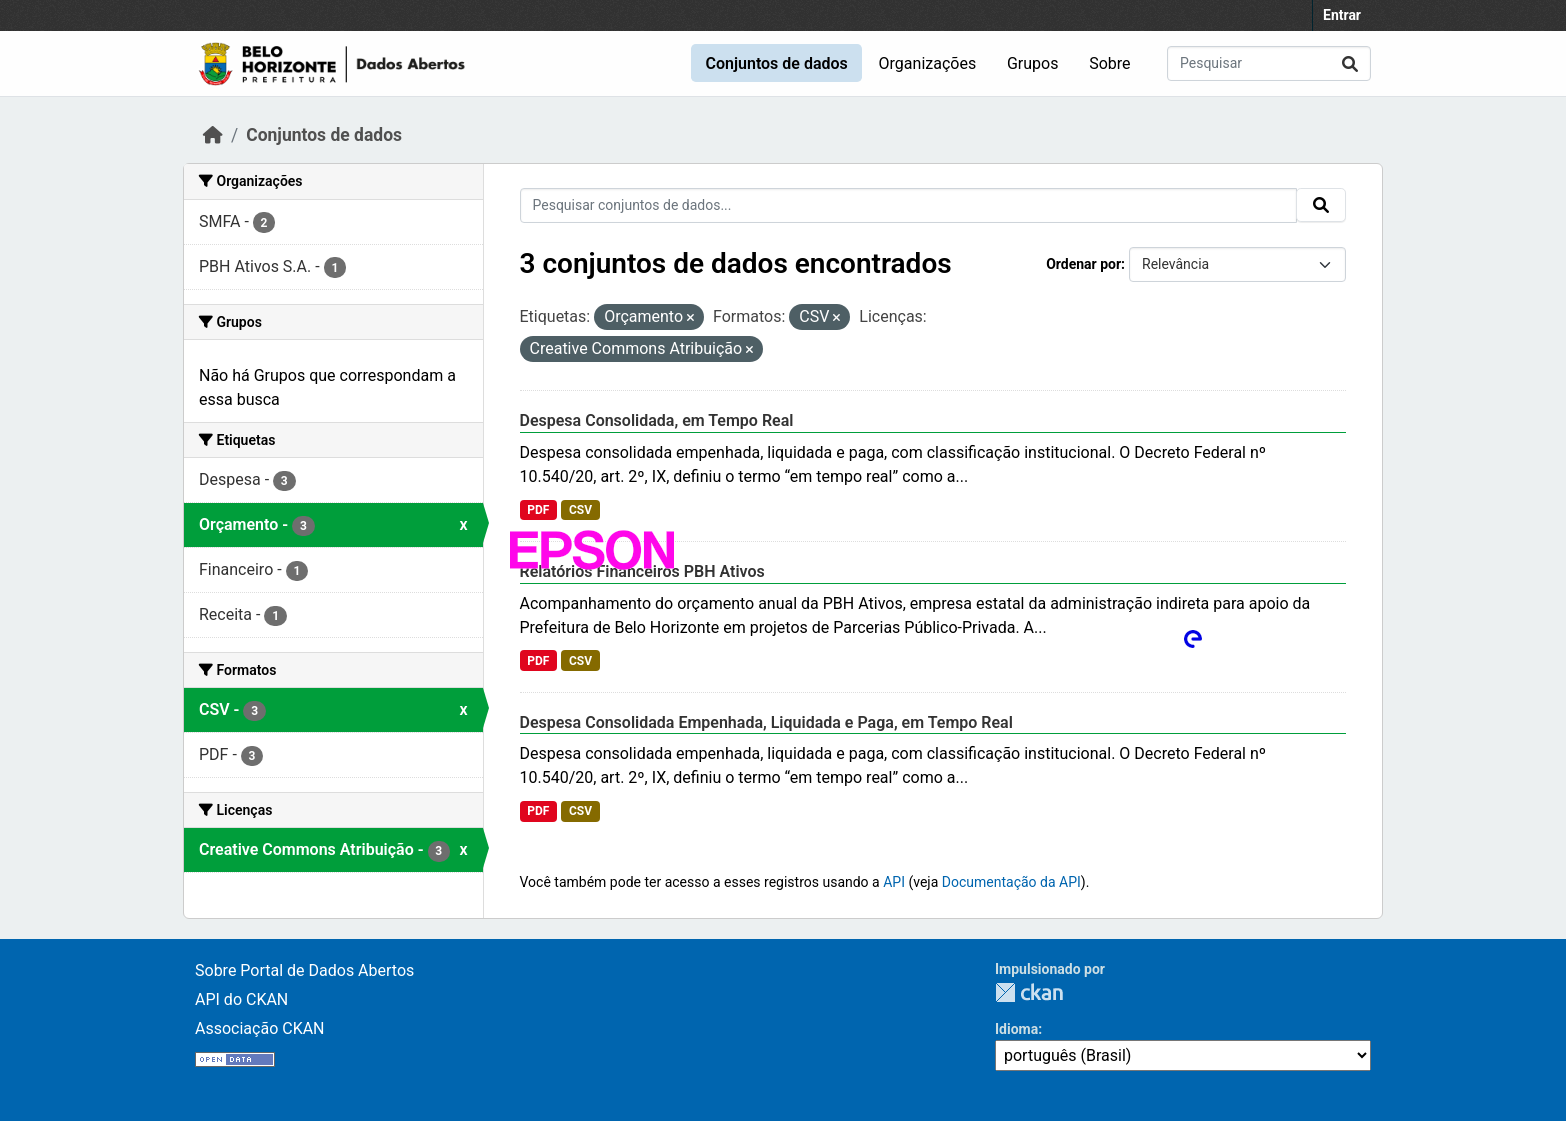 Image resolution: width=1566 pixels, height=1121 pixels. I want to click on Epson brand logo, so click(592, 550).